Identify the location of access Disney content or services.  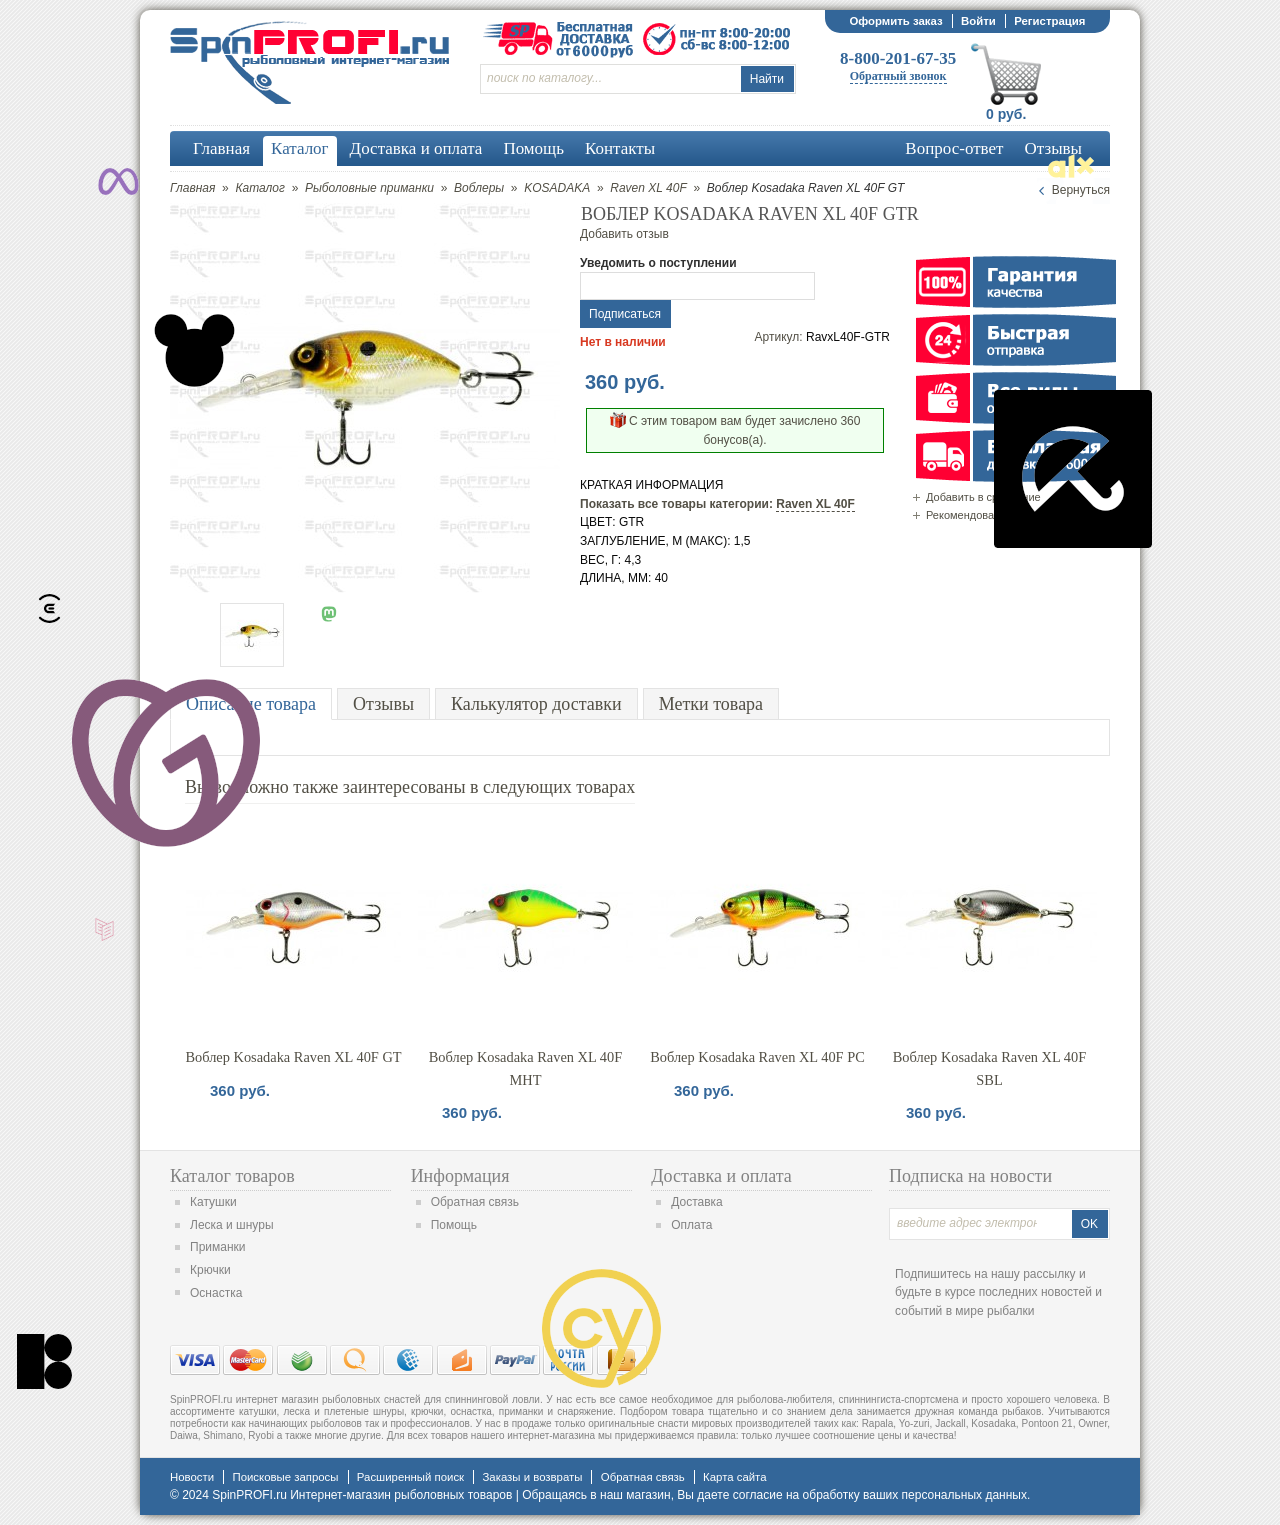
(194, 350).